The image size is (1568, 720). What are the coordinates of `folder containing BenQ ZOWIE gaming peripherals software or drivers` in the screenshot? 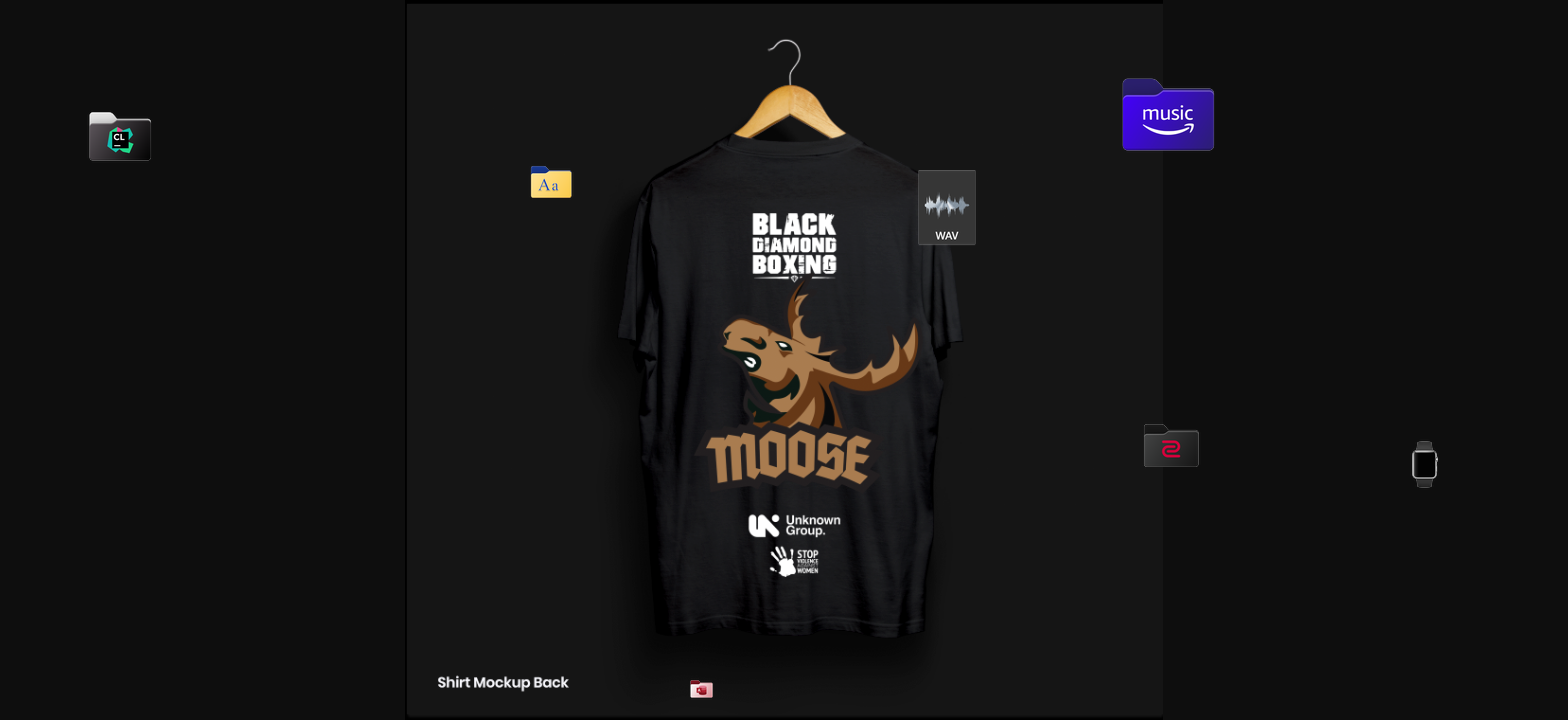 It's located at (1171, 447).